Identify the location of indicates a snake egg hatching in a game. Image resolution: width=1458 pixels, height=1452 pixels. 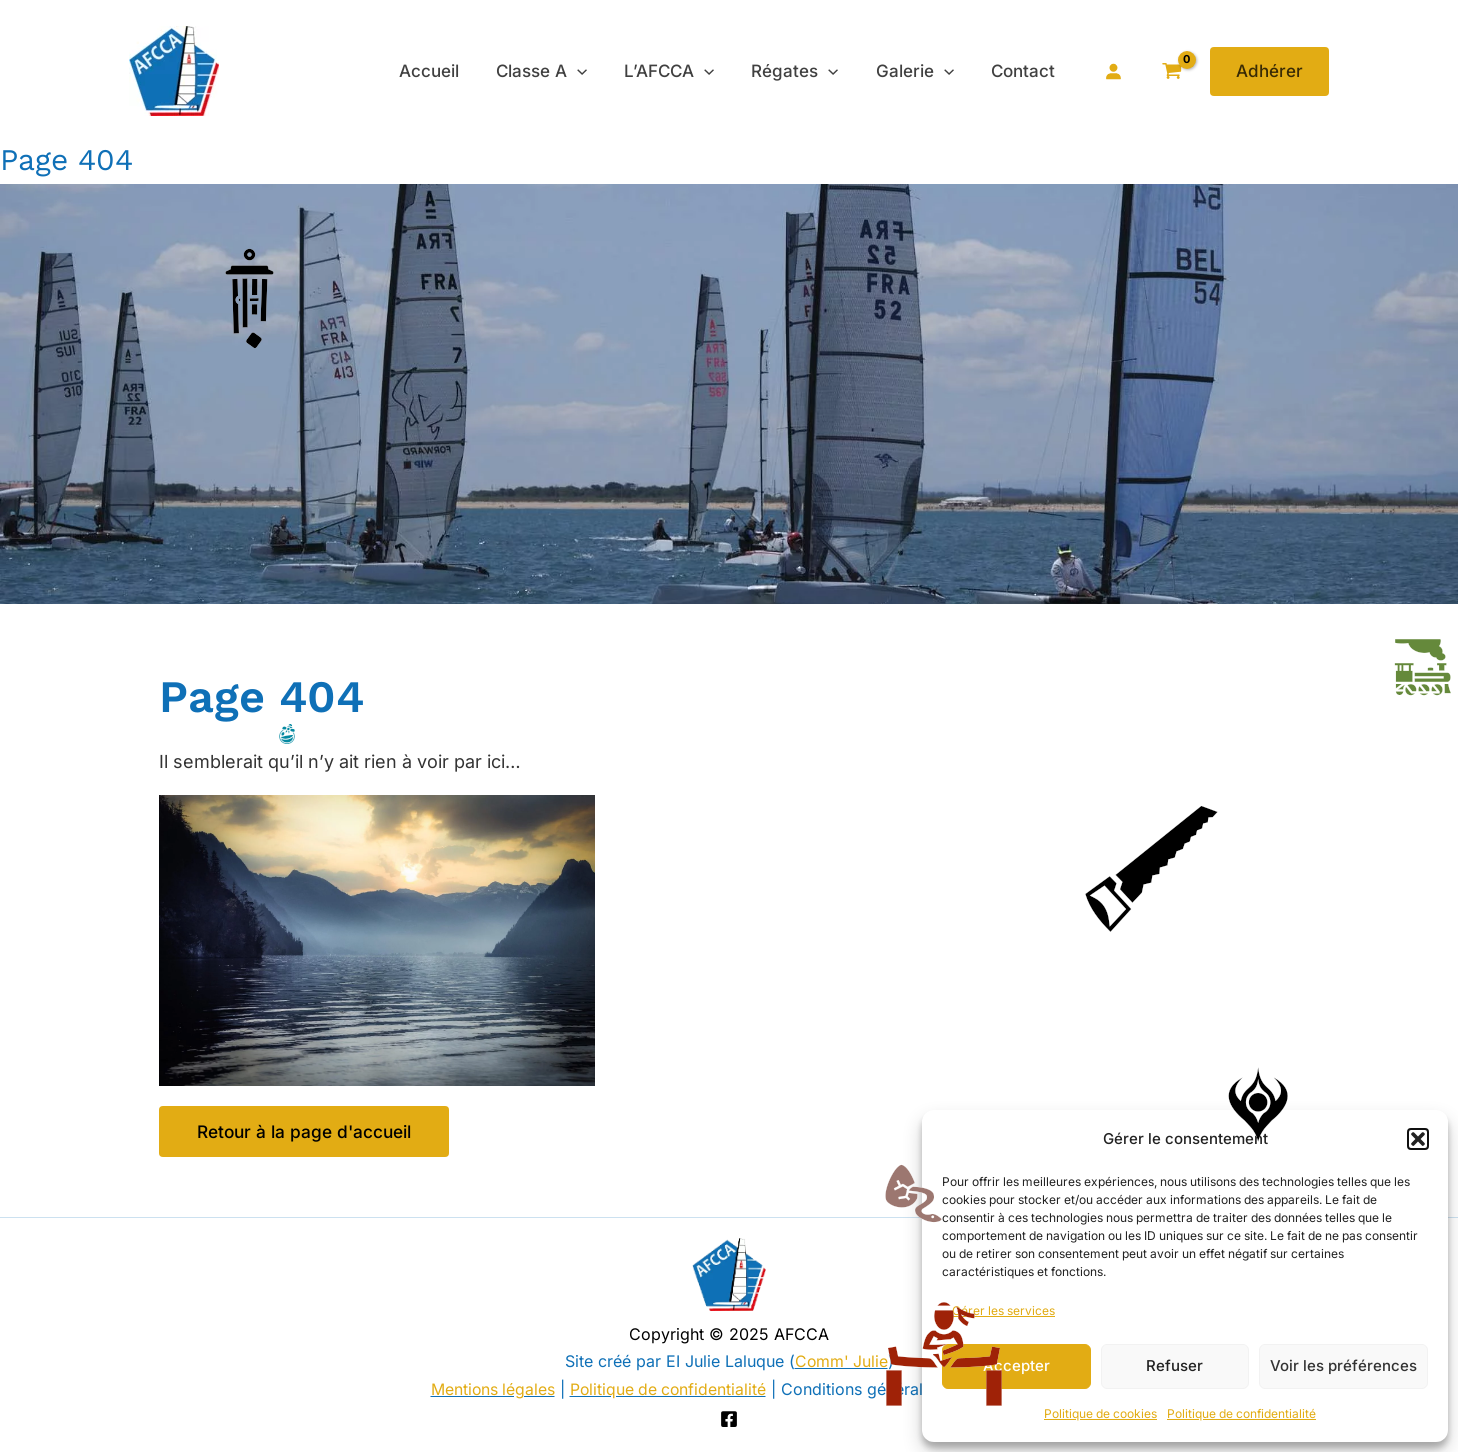
(913, 1193).